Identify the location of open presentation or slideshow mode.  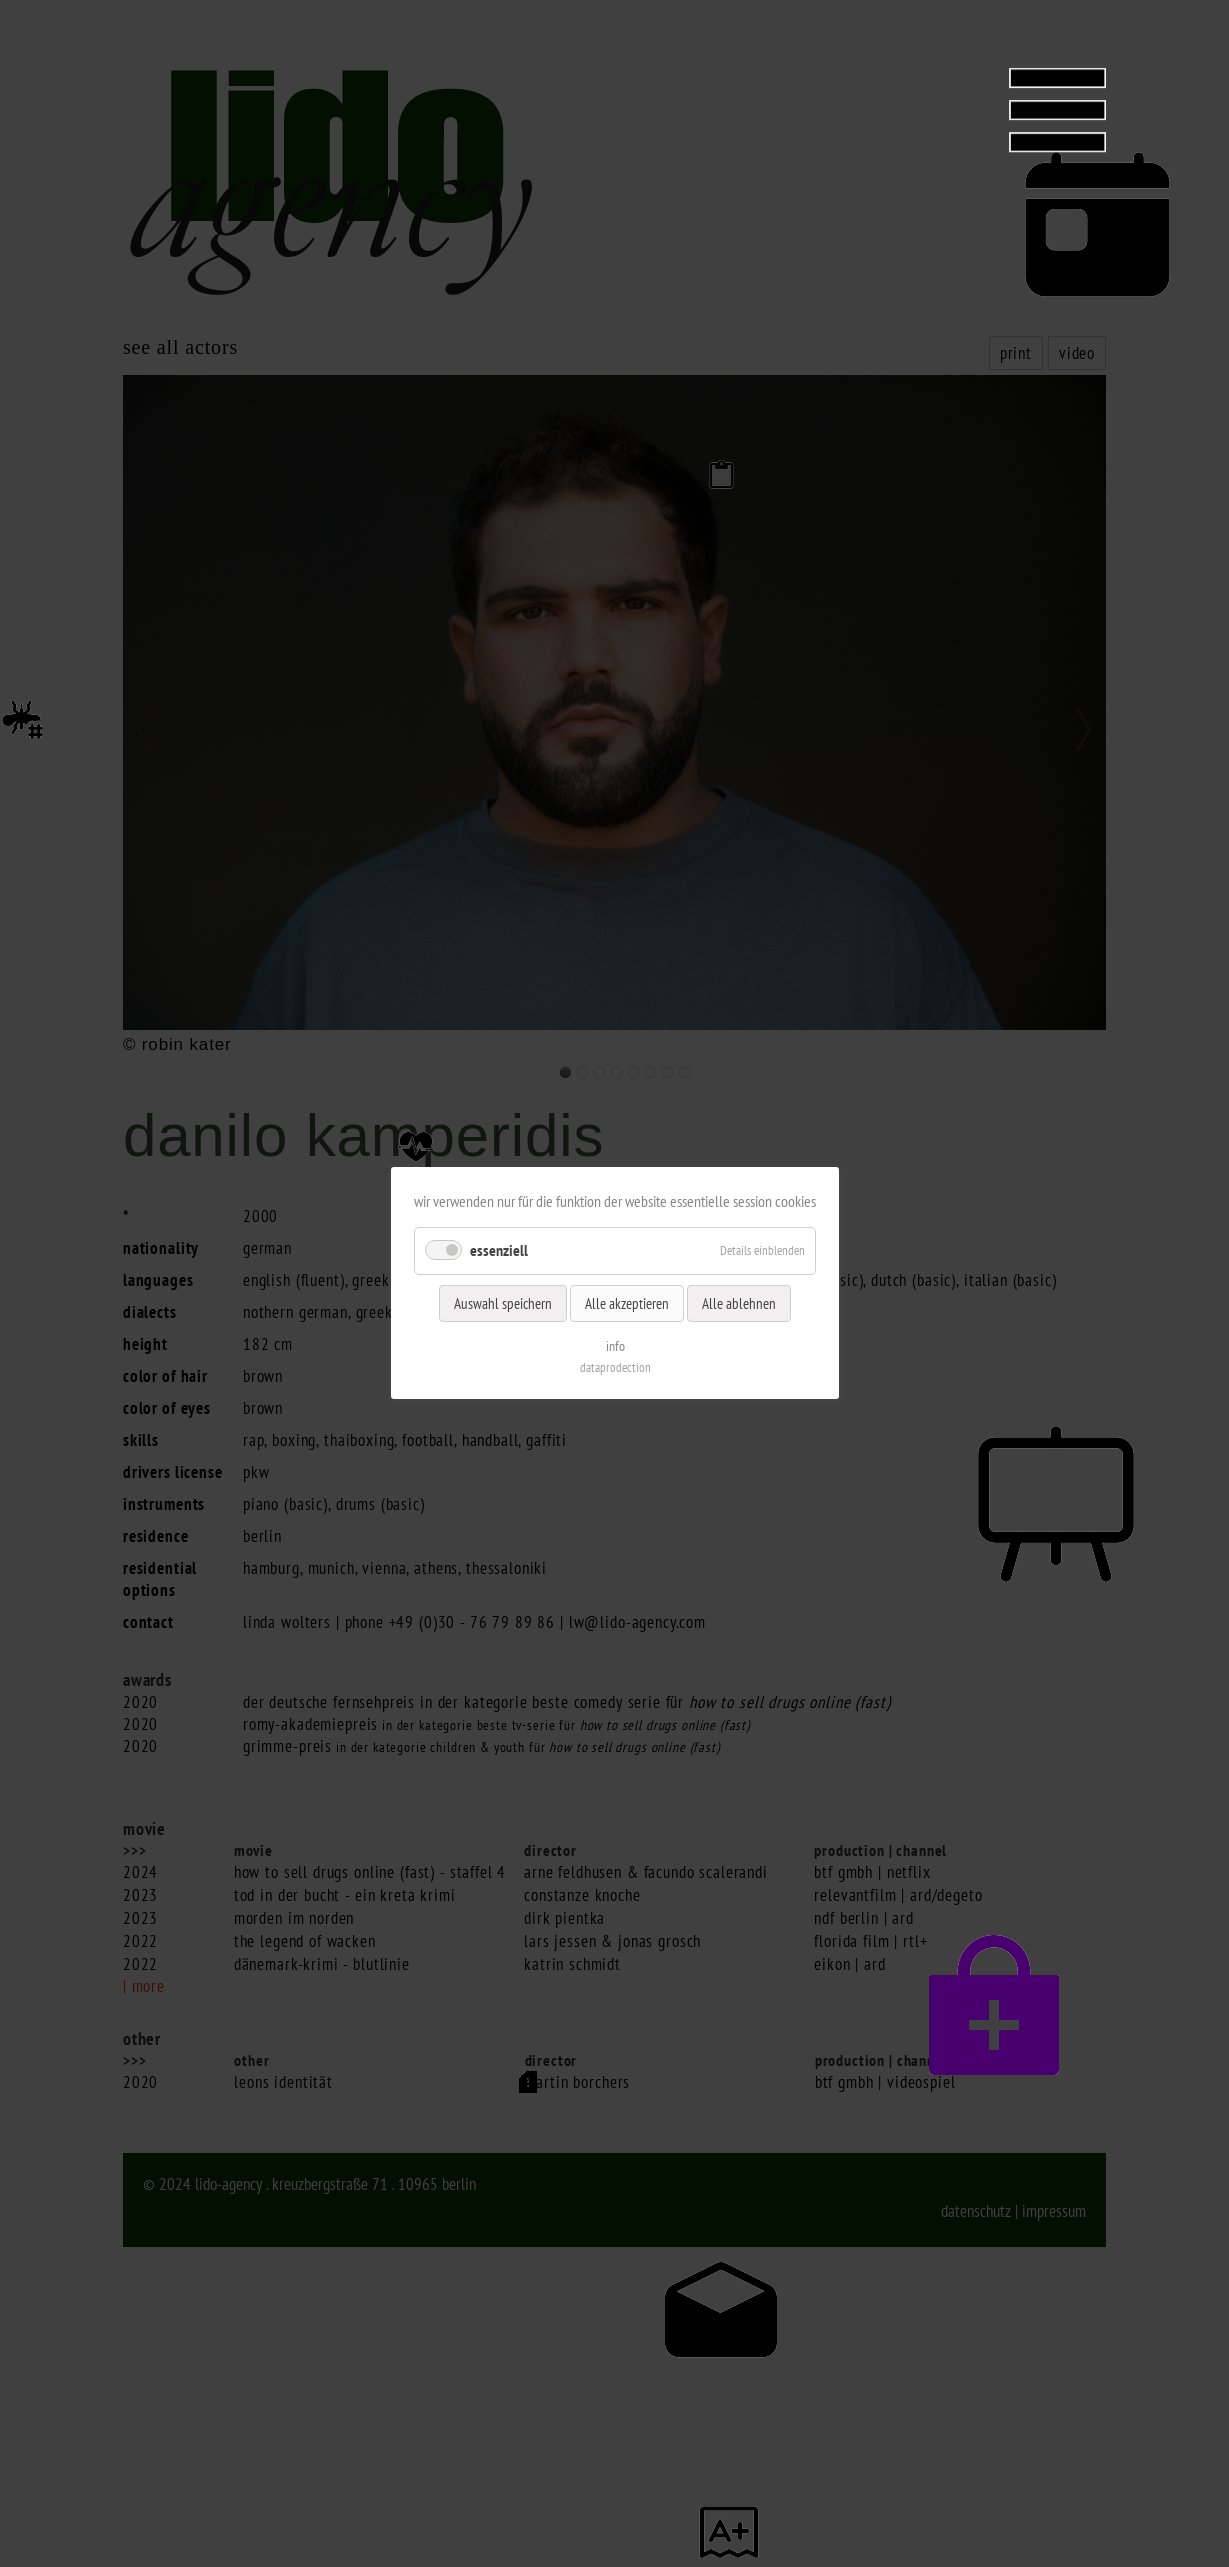
(1056, 1504).